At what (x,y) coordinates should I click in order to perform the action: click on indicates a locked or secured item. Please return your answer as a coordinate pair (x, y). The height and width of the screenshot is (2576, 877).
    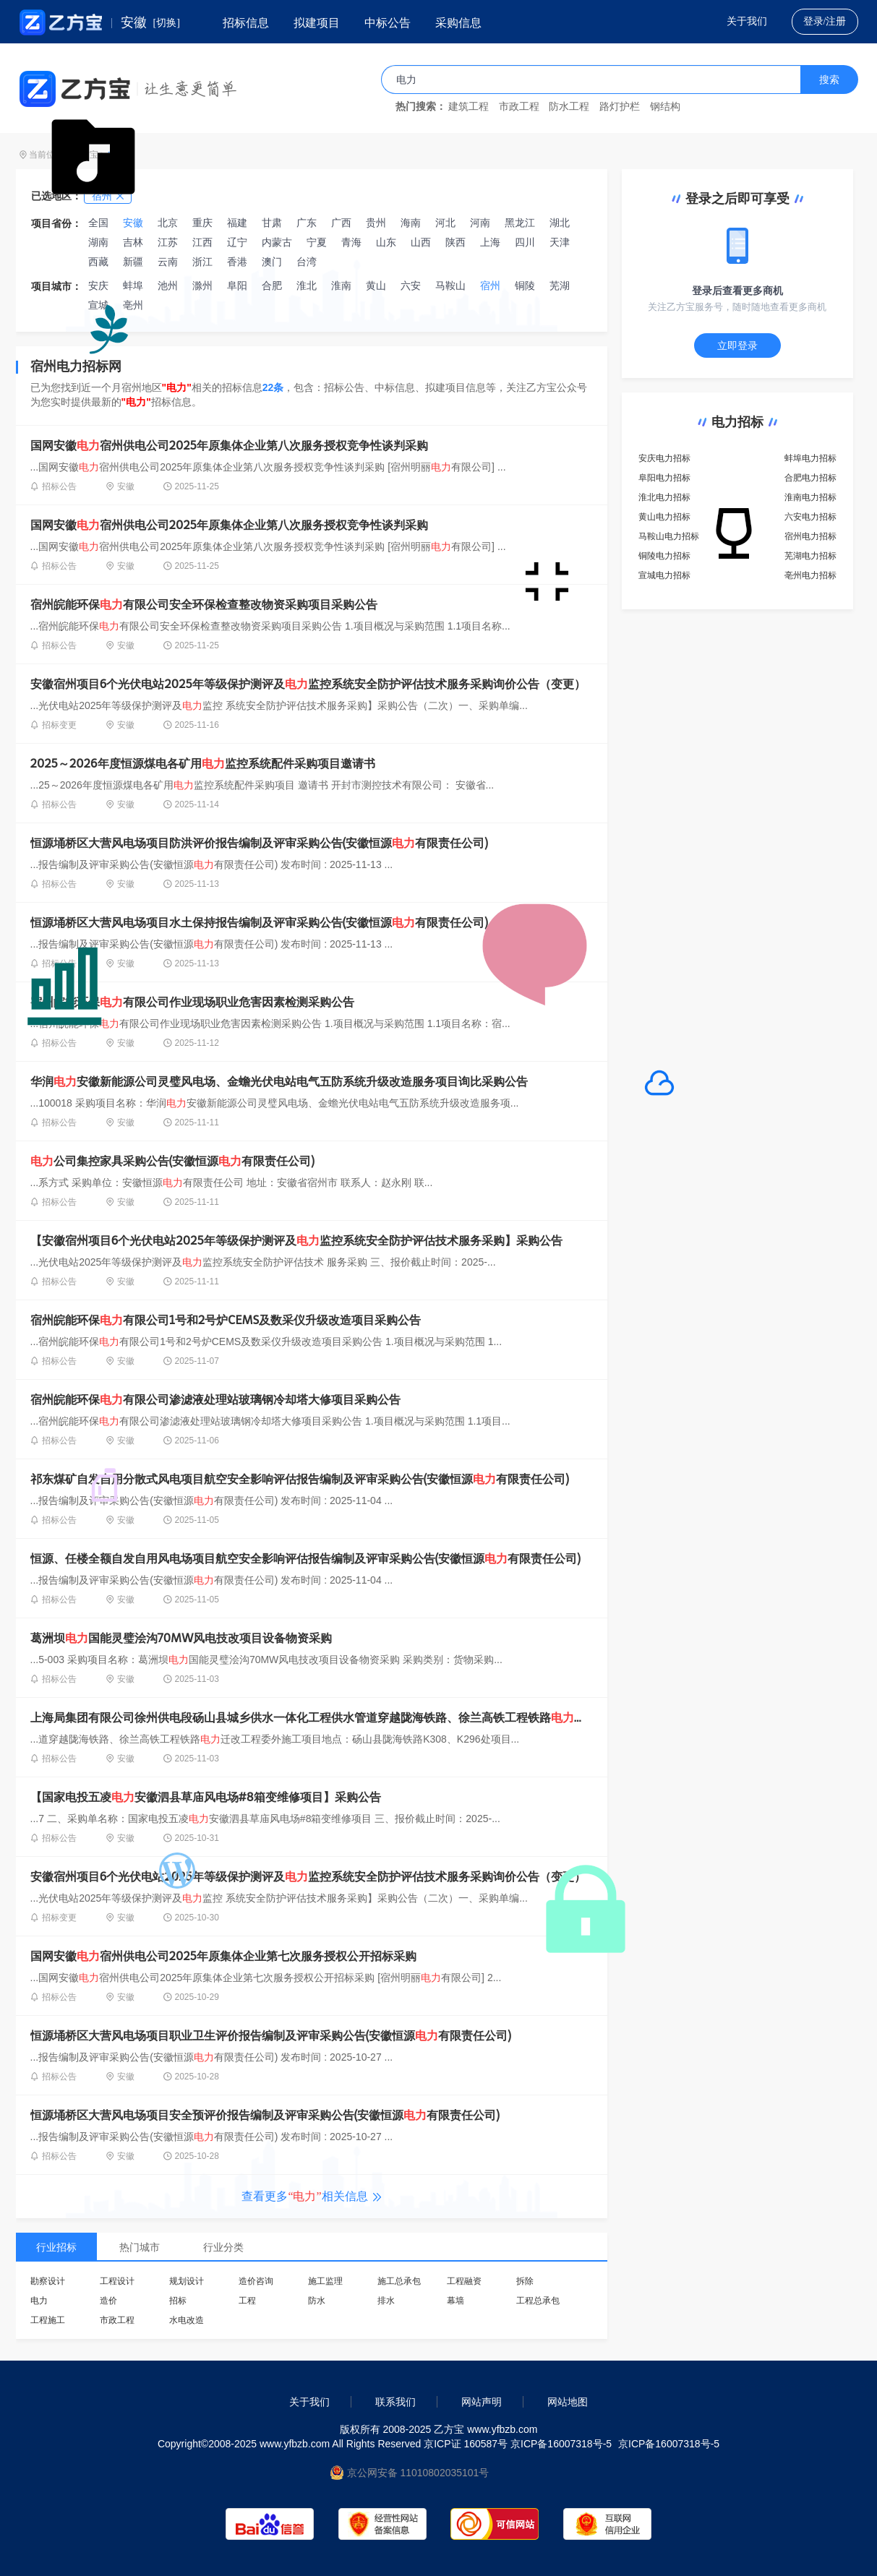
    Looking at the image, I should click on (586, 1909).